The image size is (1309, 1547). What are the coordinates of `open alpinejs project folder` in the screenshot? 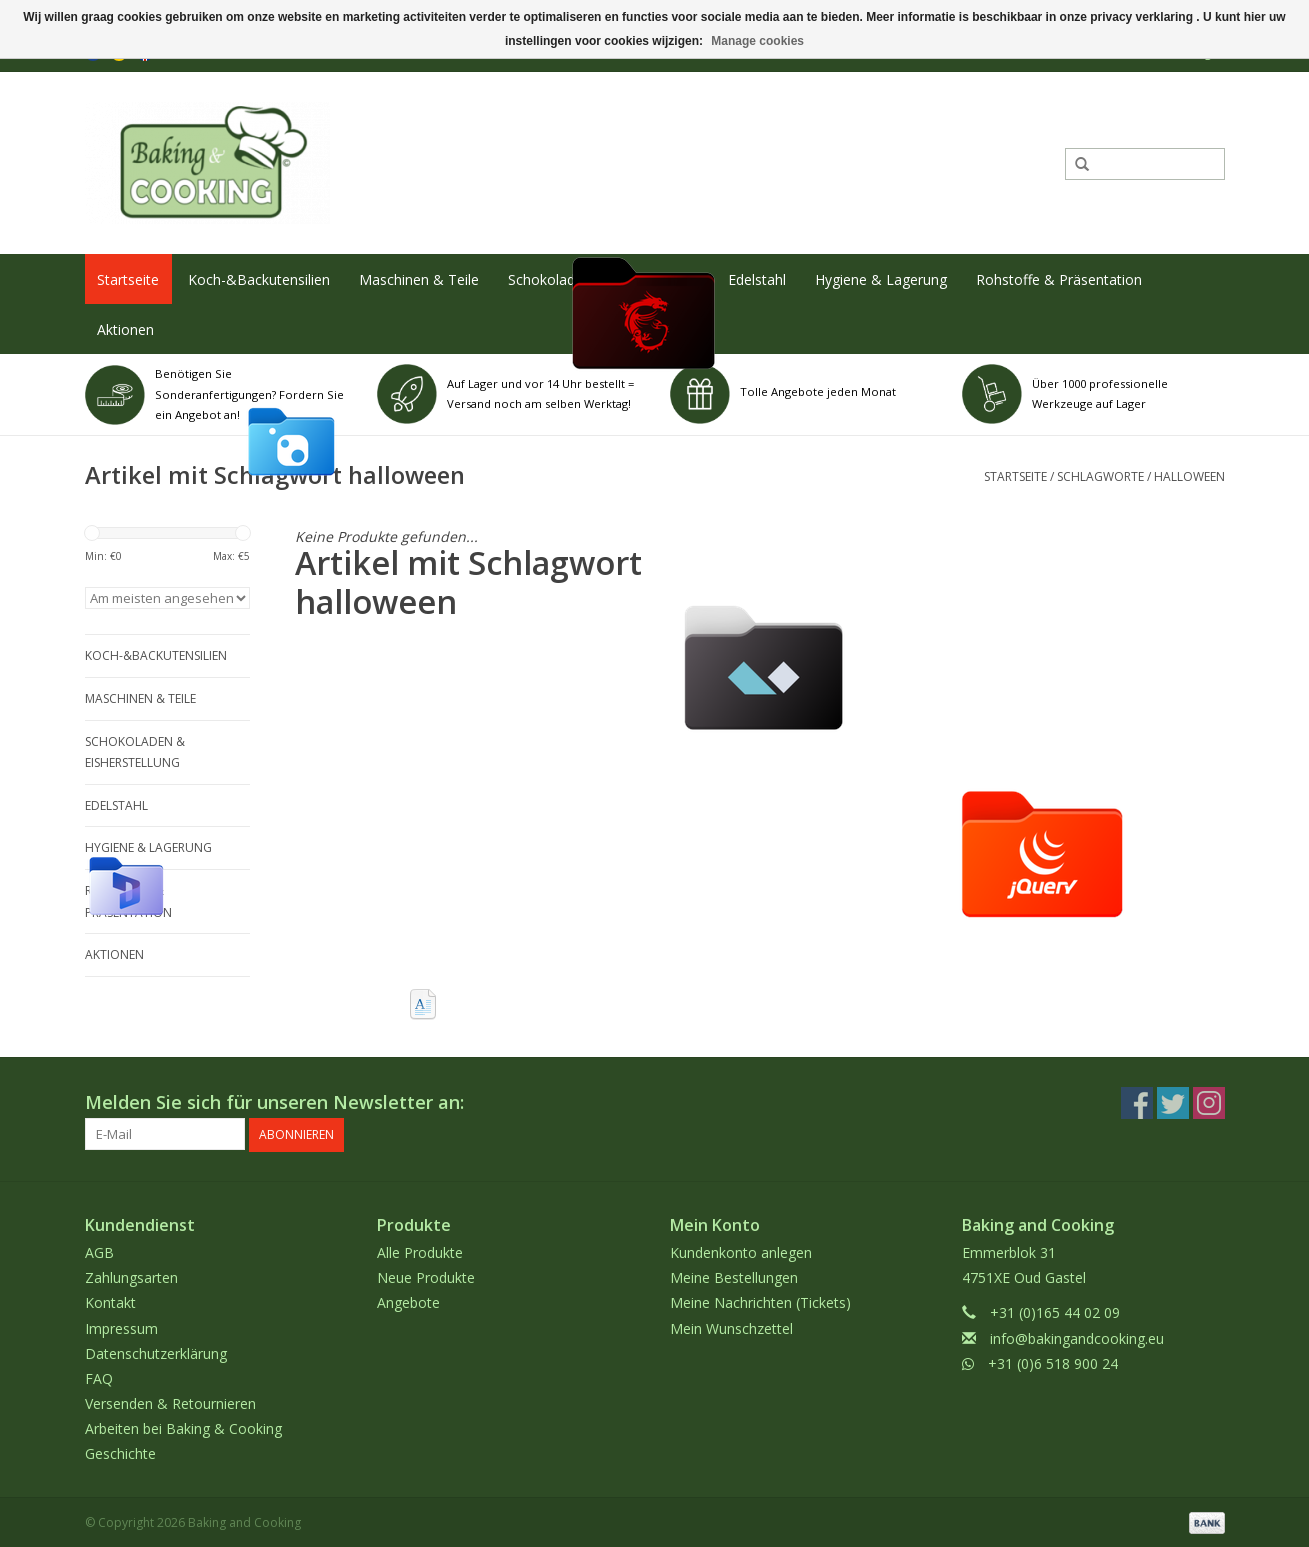 It's located at (763, 672).